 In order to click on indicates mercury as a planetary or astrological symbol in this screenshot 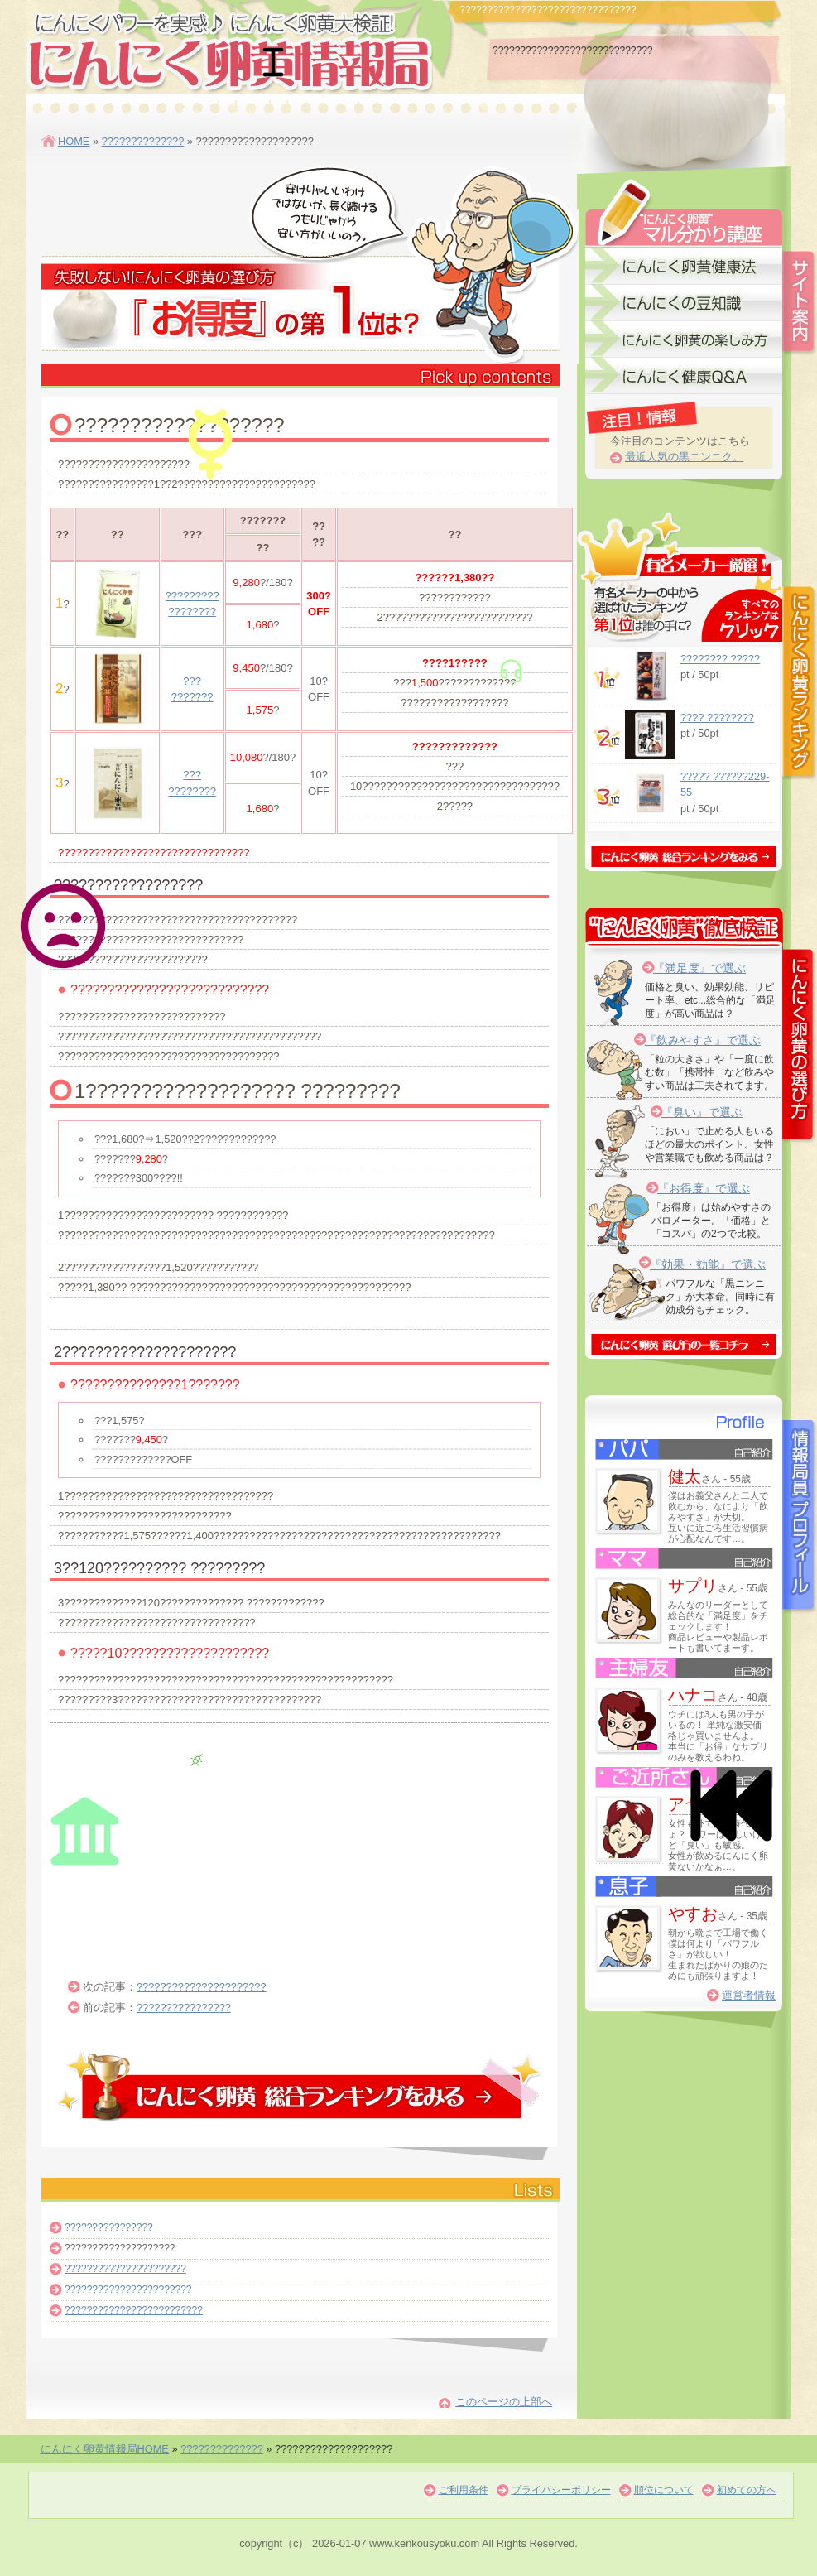, I will do `click(210, 443)`.